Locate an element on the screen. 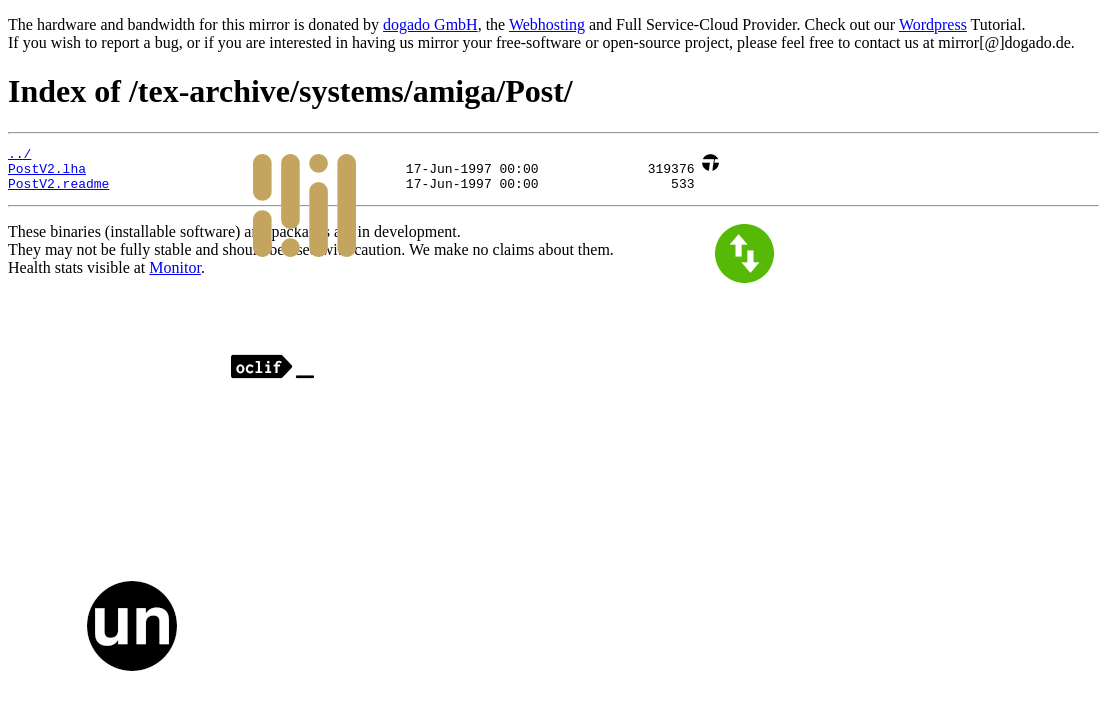 The image size is (1107, 720). swap or exchange currencies is located at coordinates (744, 253).